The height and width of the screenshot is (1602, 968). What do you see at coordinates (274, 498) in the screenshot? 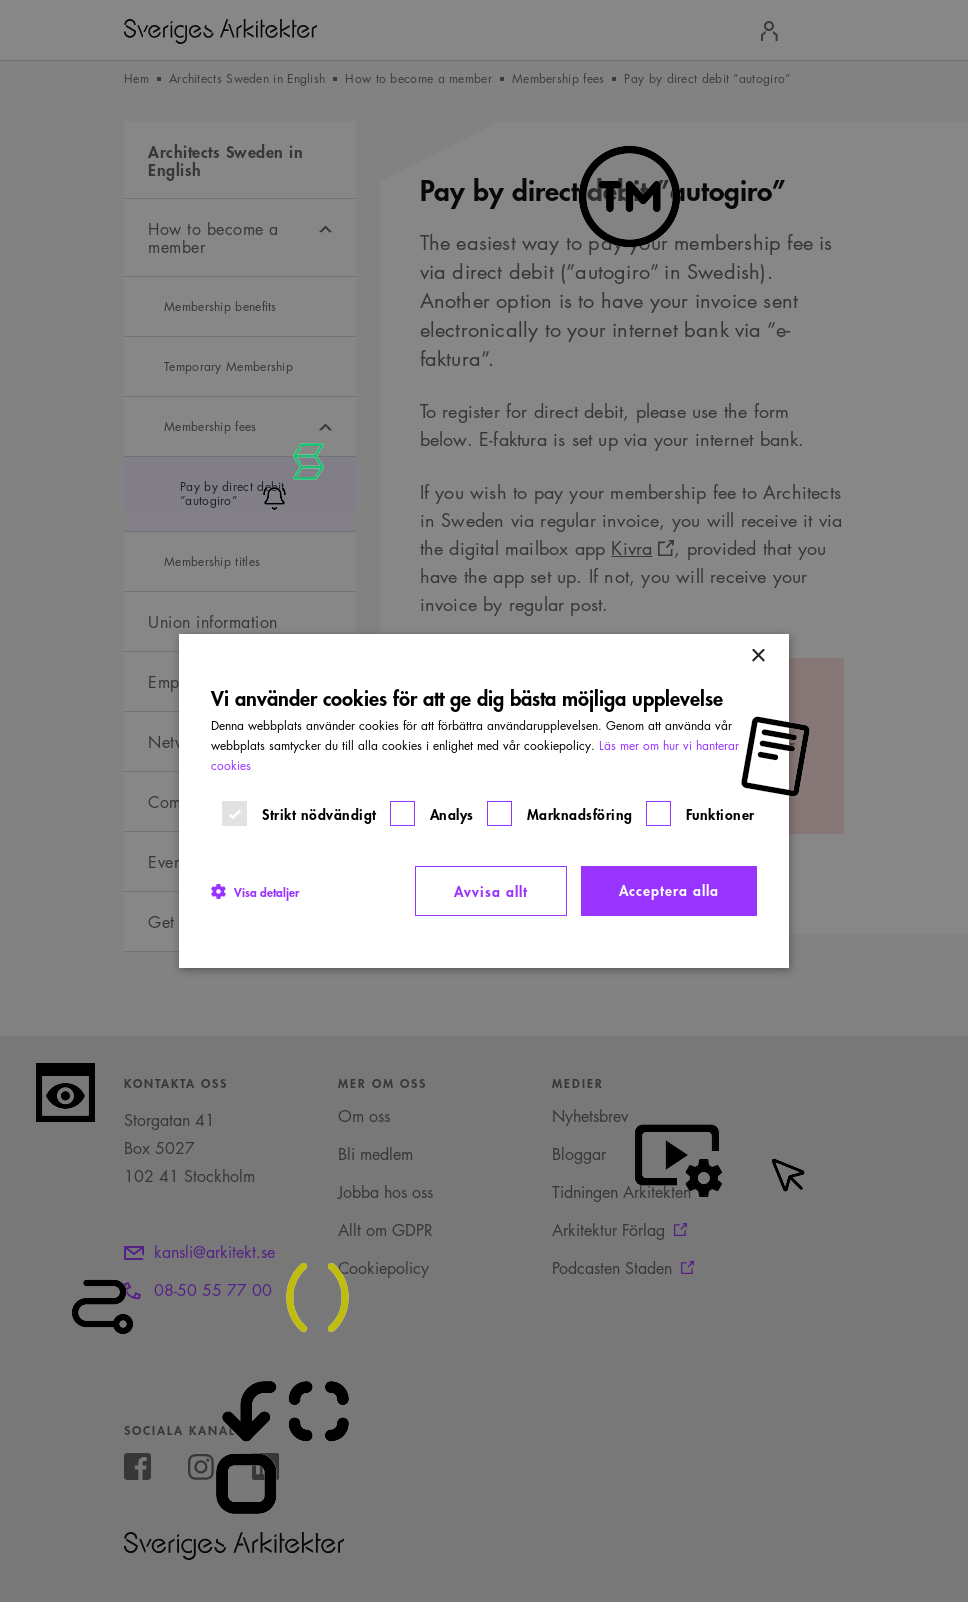
I see `indicates an active notification or alert` at bounding box center [274, 498].